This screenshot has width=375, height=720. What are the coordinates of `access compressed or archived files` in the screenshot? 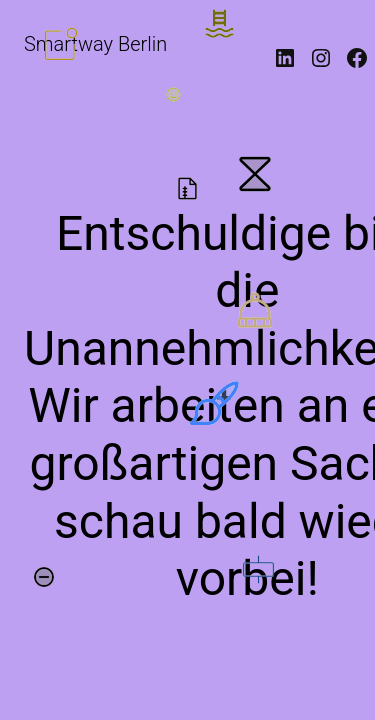 It's located at (187, 188).